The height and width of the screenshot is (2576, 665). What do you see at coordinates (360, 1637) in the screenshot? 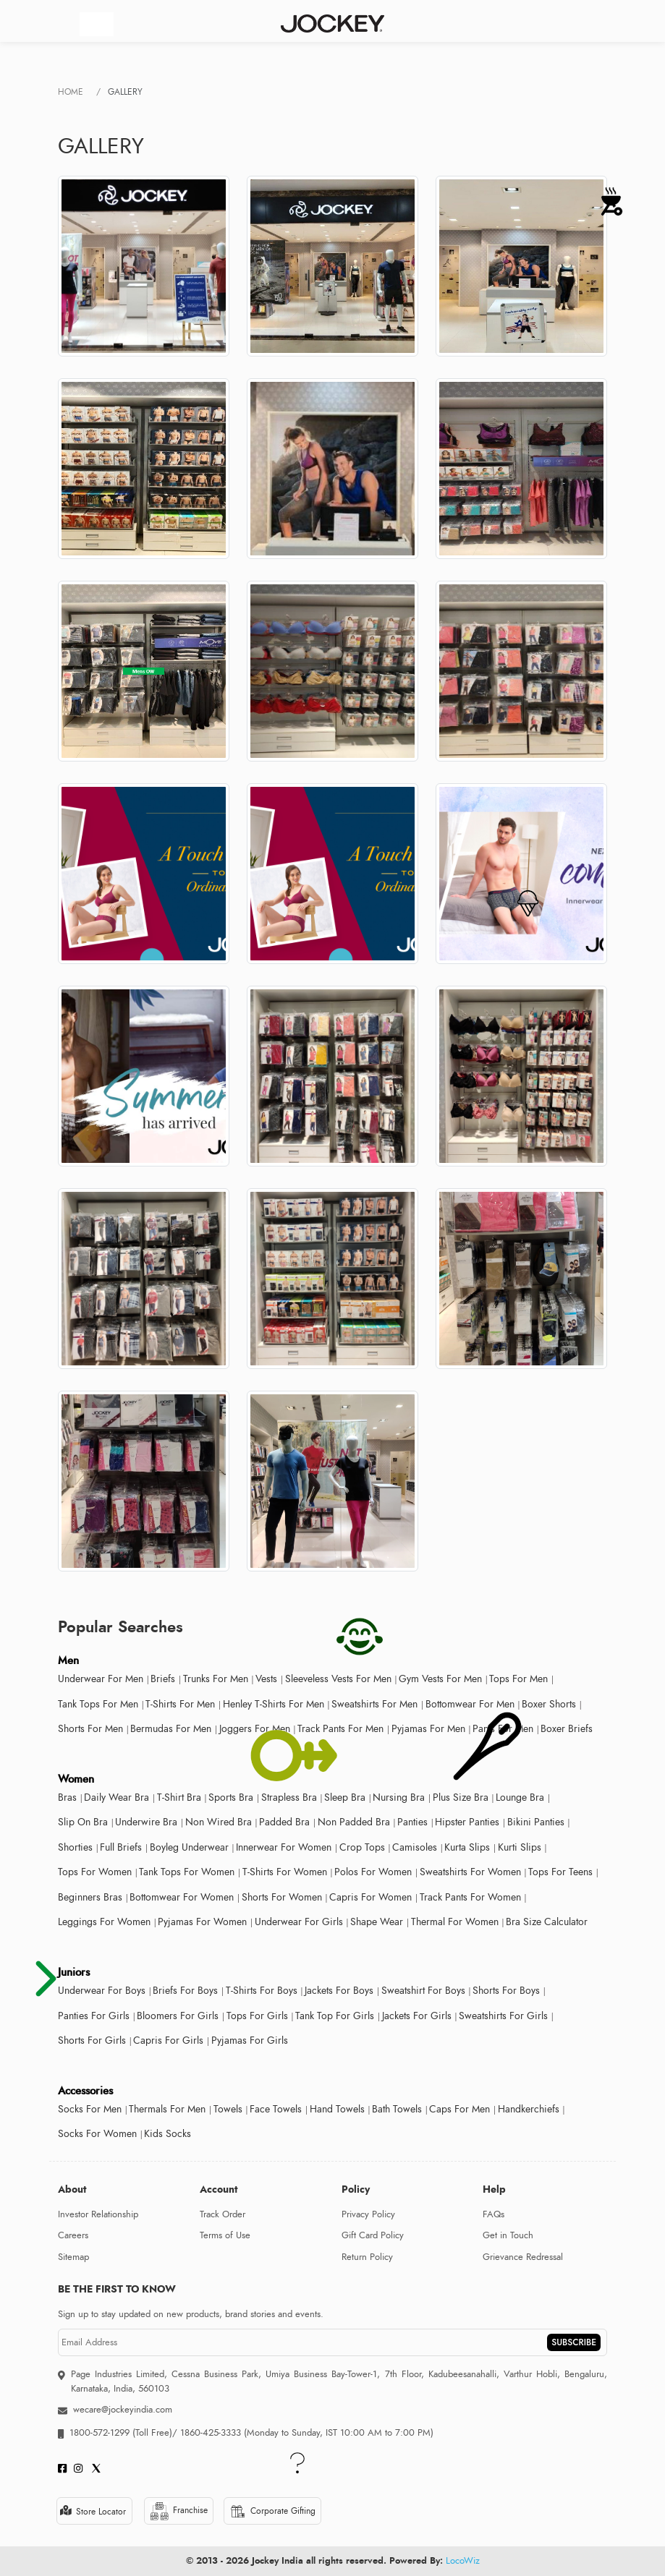
I see `react with a laughing emoji` at bounding box center [360, 1637].